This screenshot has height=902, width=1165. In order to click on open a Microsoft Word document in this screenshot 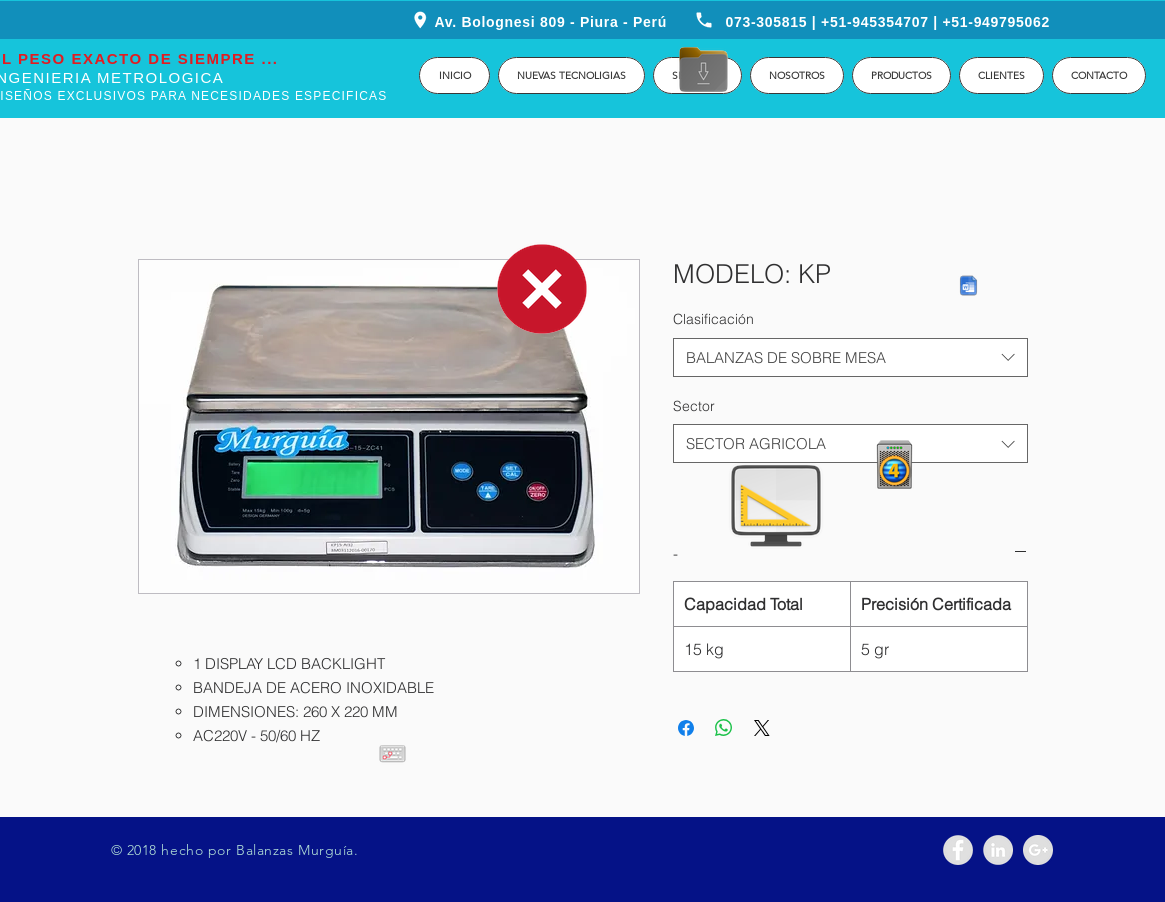, I will do `click(968, 285)`.